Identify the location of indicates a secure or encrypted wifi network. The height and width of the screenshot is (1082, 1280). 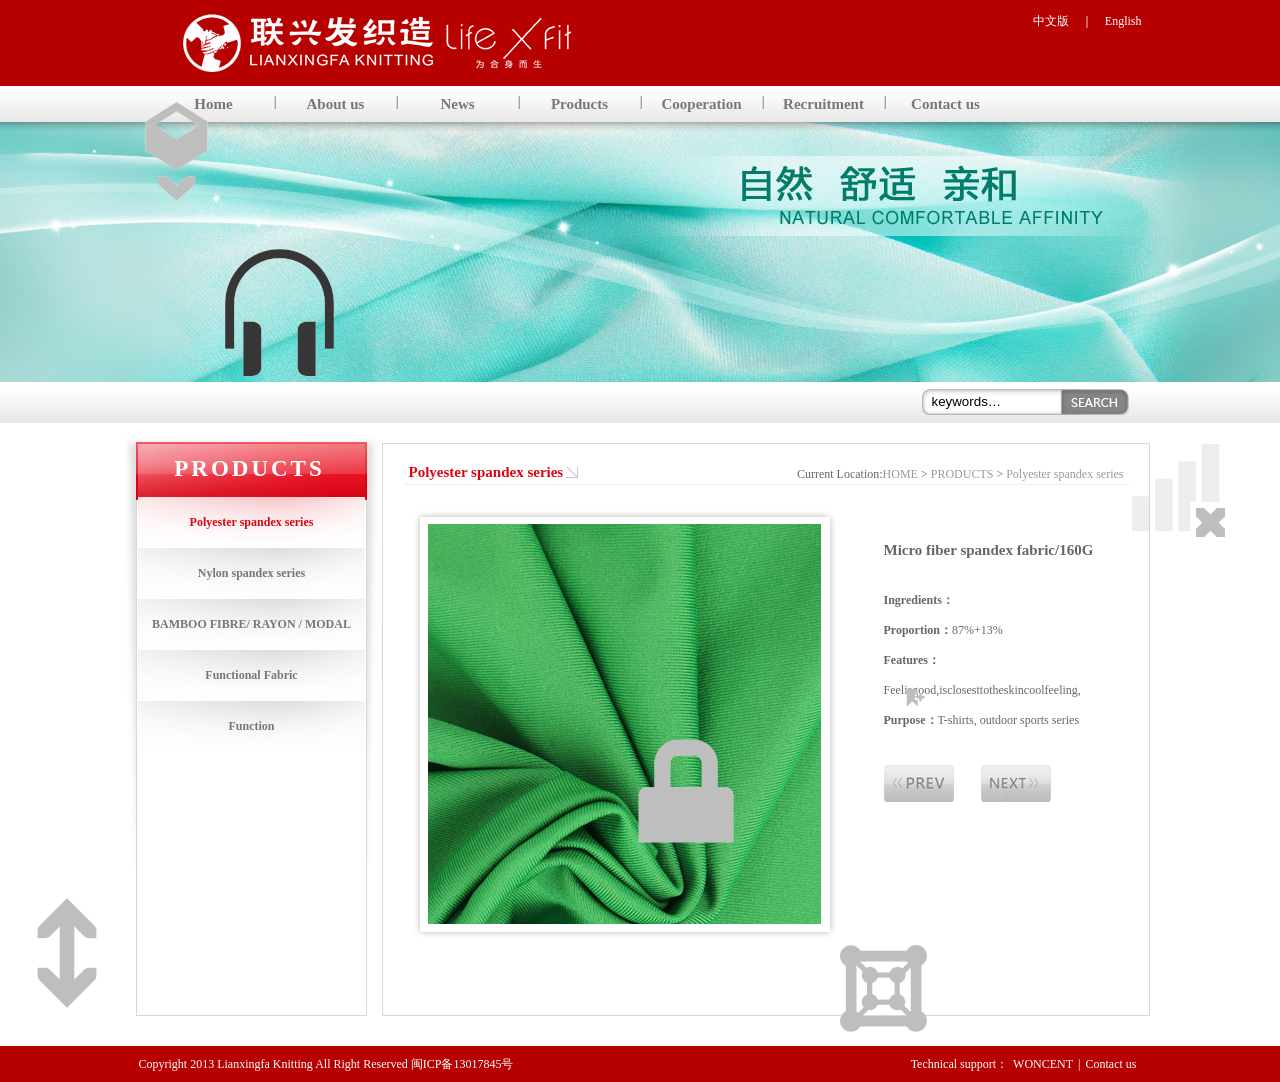
(686, 795).